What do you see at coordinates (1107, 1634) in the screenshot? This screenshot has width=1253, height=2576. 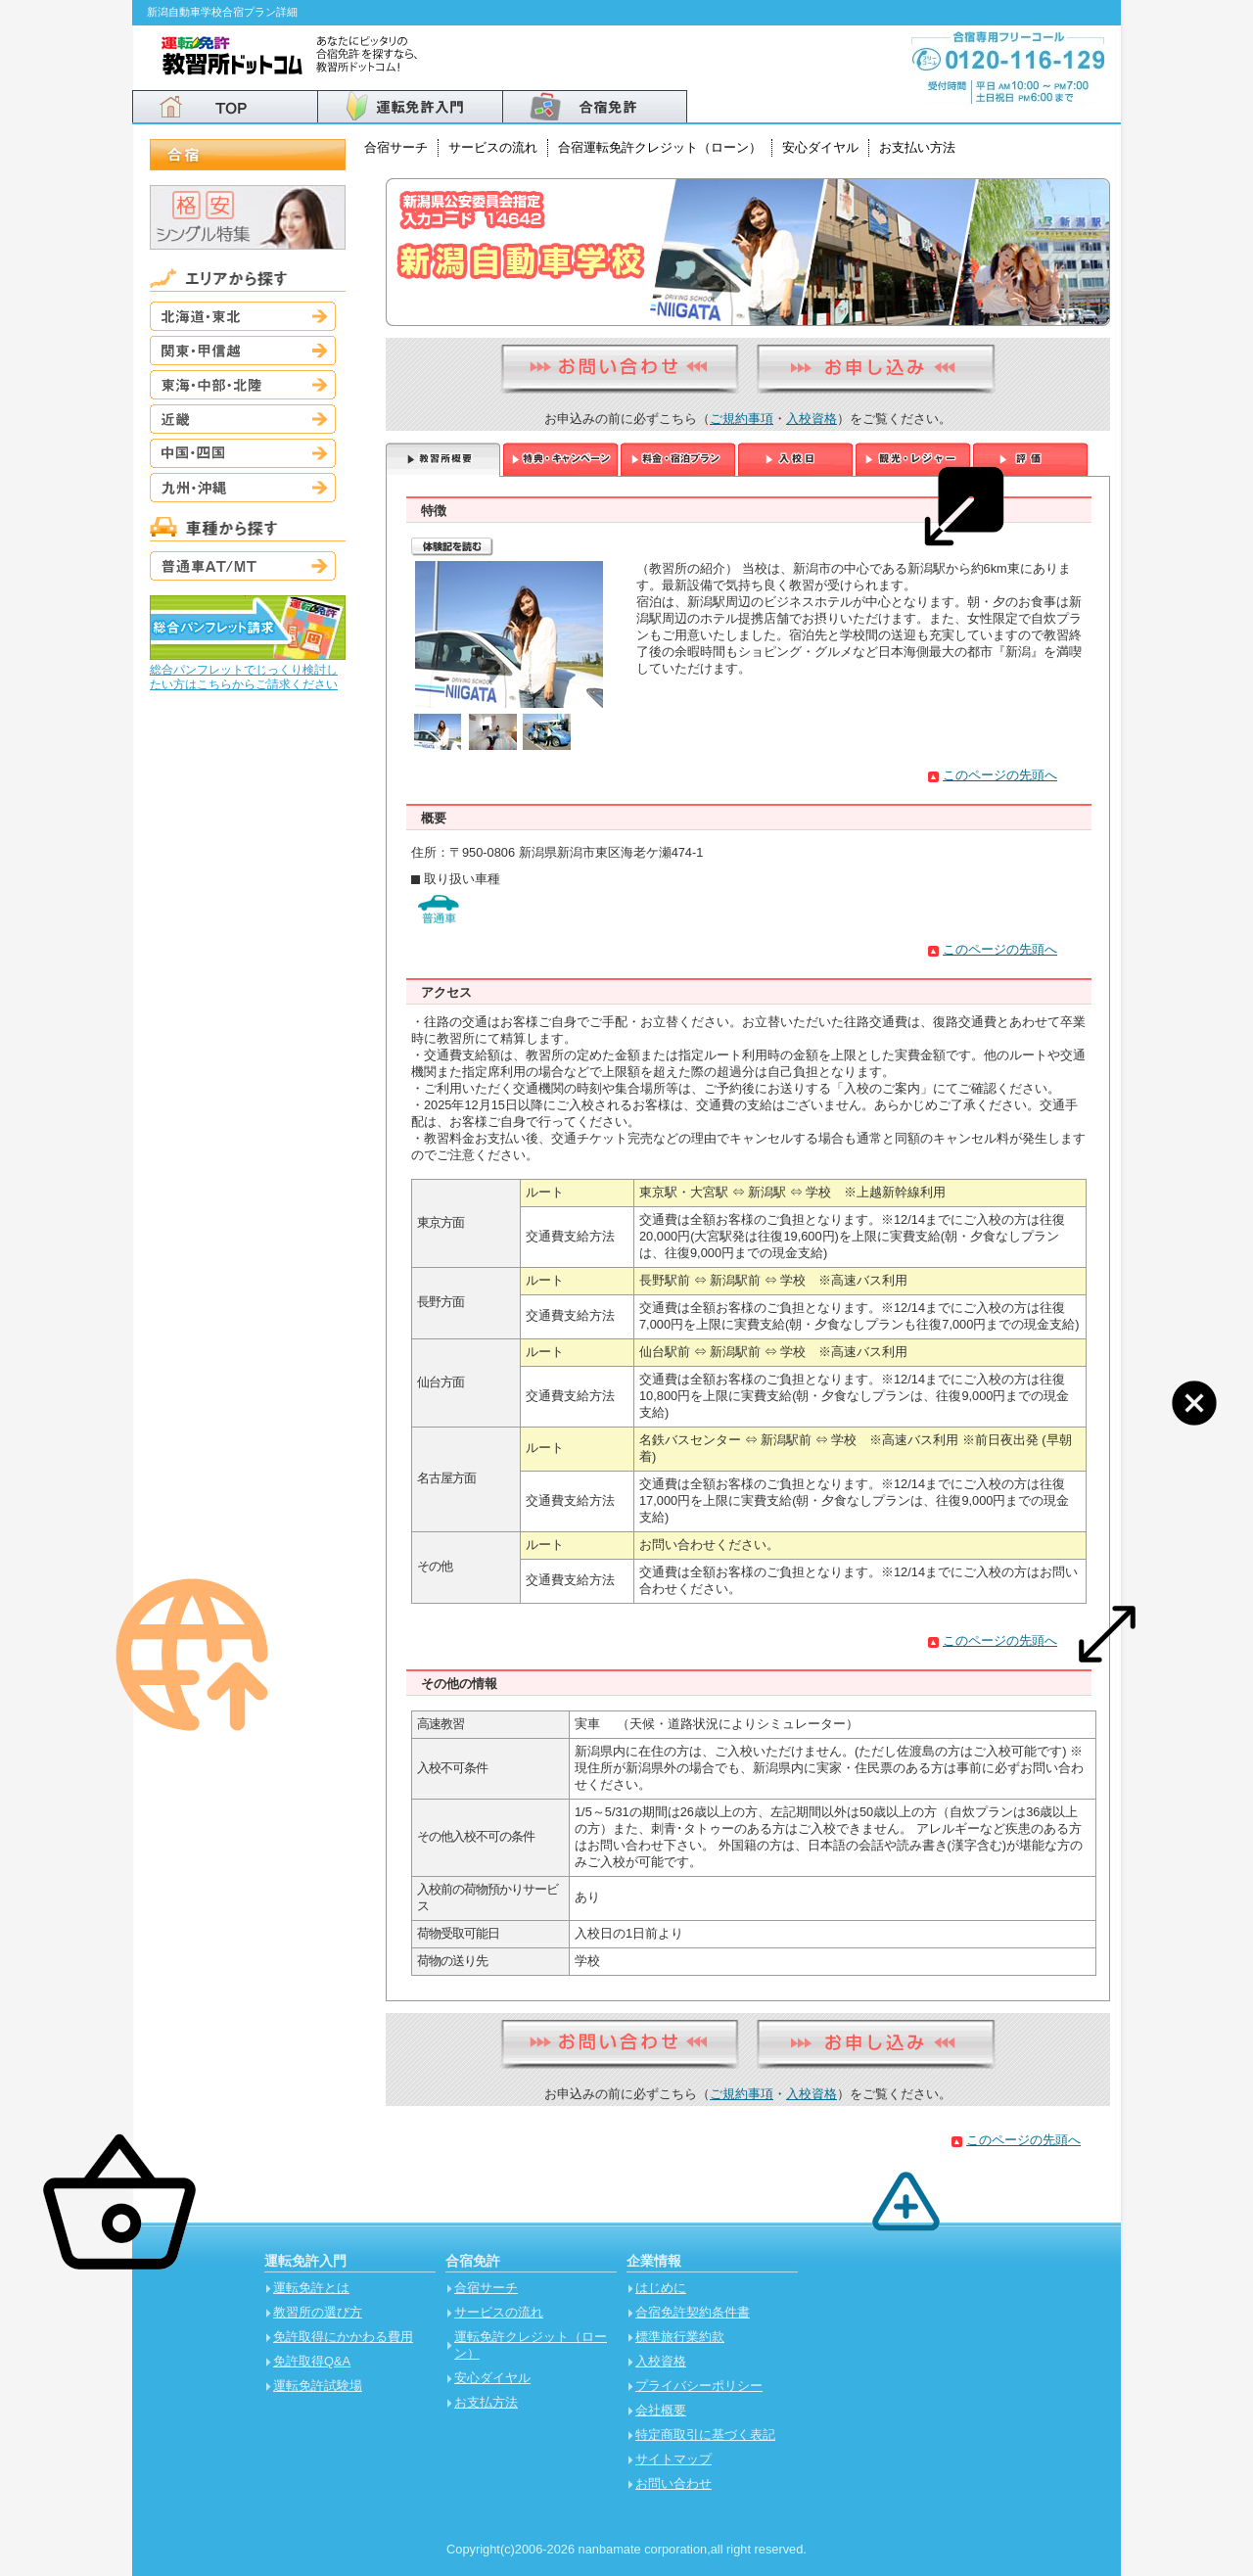 I see `resize window or element` at bounding box center [1107, 1634].